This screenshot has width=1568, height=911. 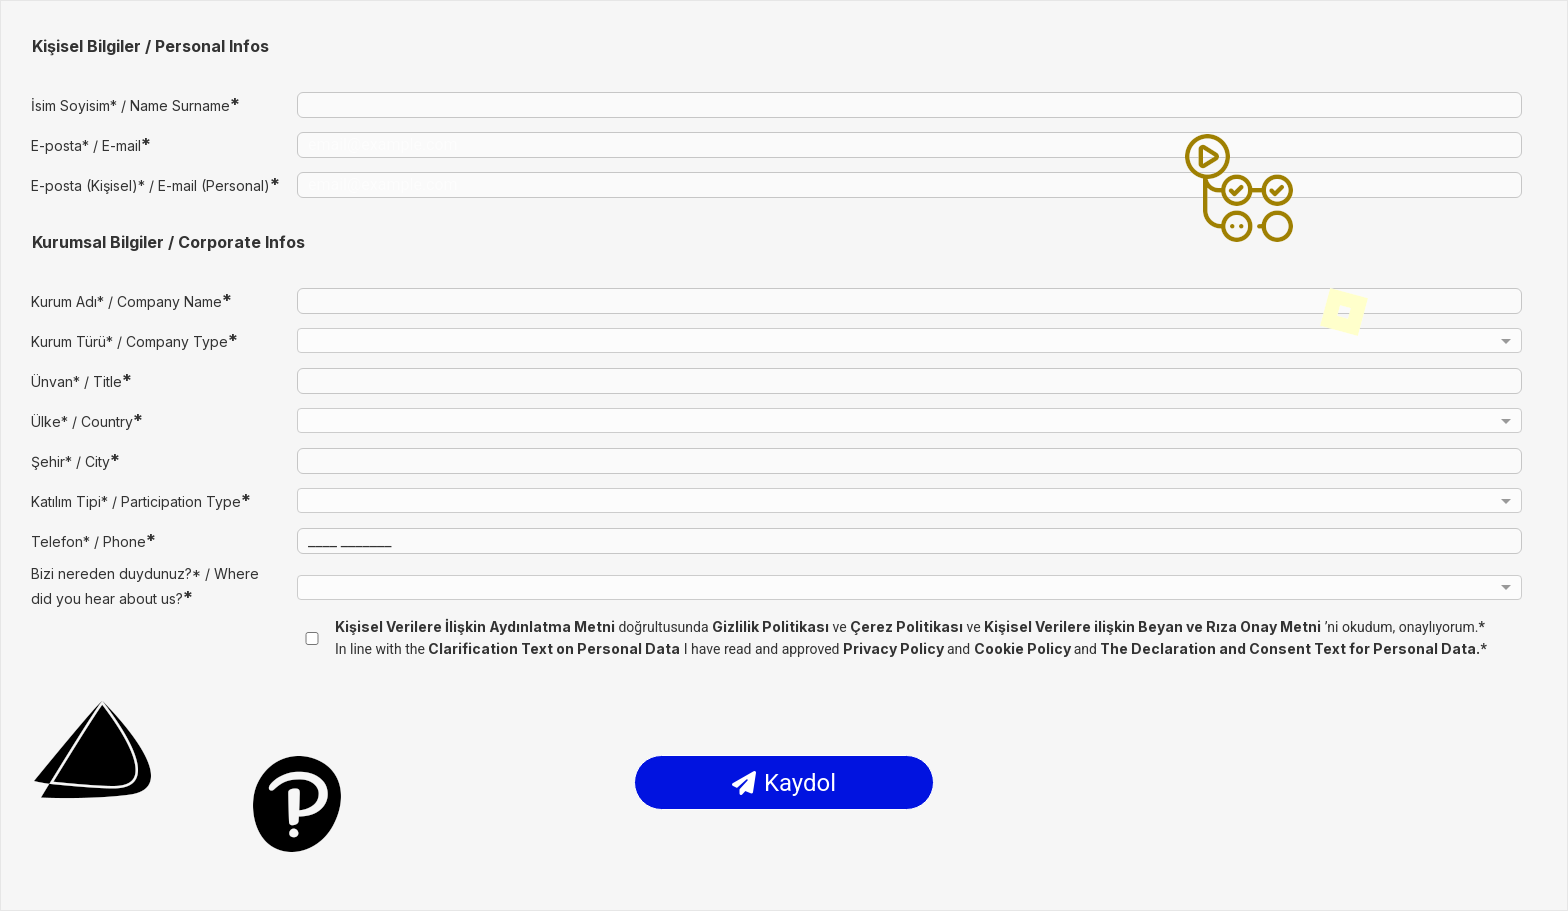 What do you see at coordinates (297, 804) in the screenshot?
I see `pearson education platform logo` at bounding box center [297, 804].